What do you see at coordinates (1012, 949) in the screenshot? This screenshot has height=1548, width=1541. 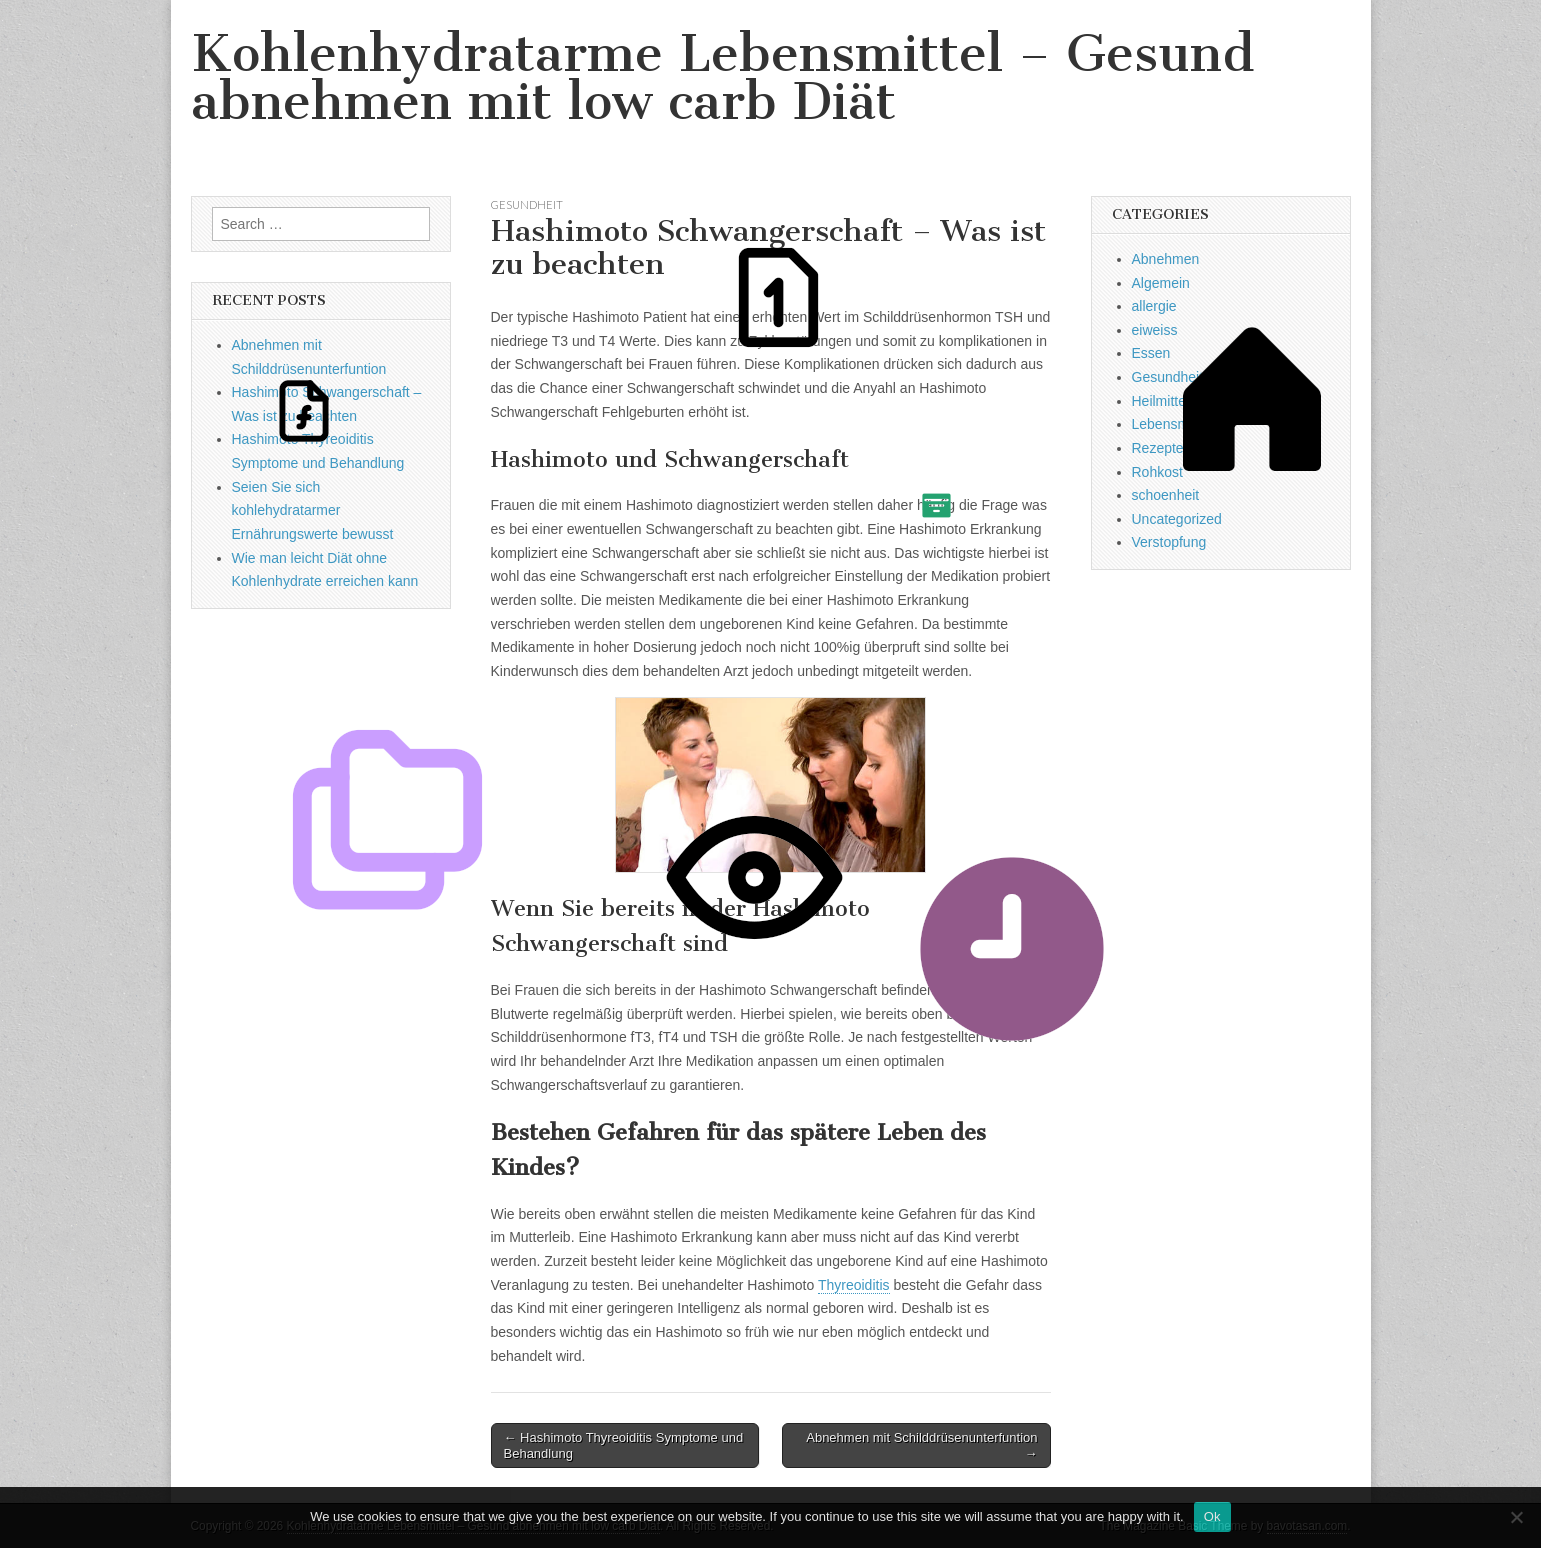 I see `indicates the current time is 9 o'clock` at bounding box center [1012, 949].